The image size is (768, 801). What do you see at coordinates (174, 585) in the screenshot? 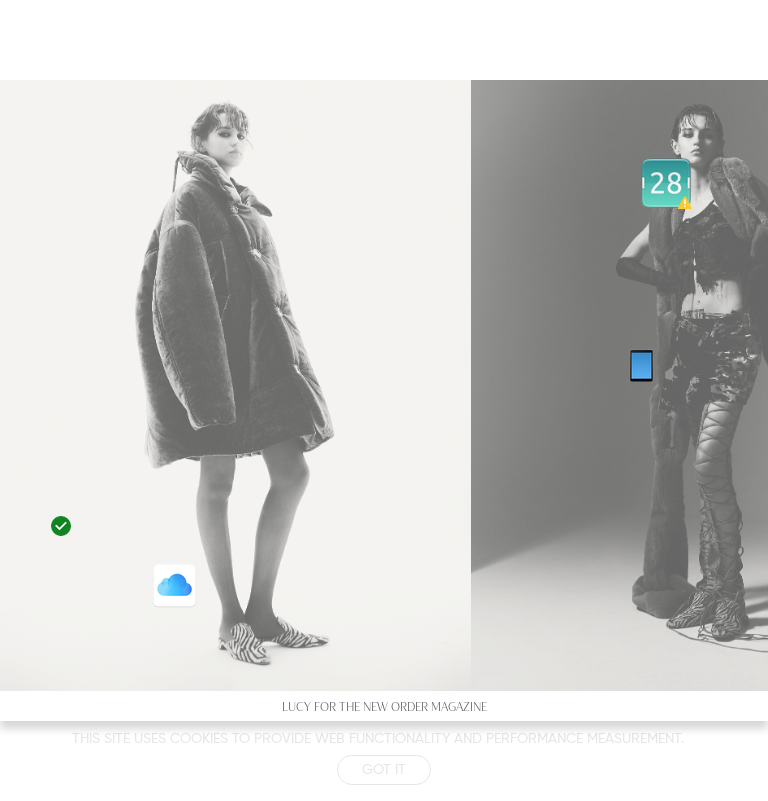
I see `access iCloud Drive diagnostics` at bounding box center [174, 585].